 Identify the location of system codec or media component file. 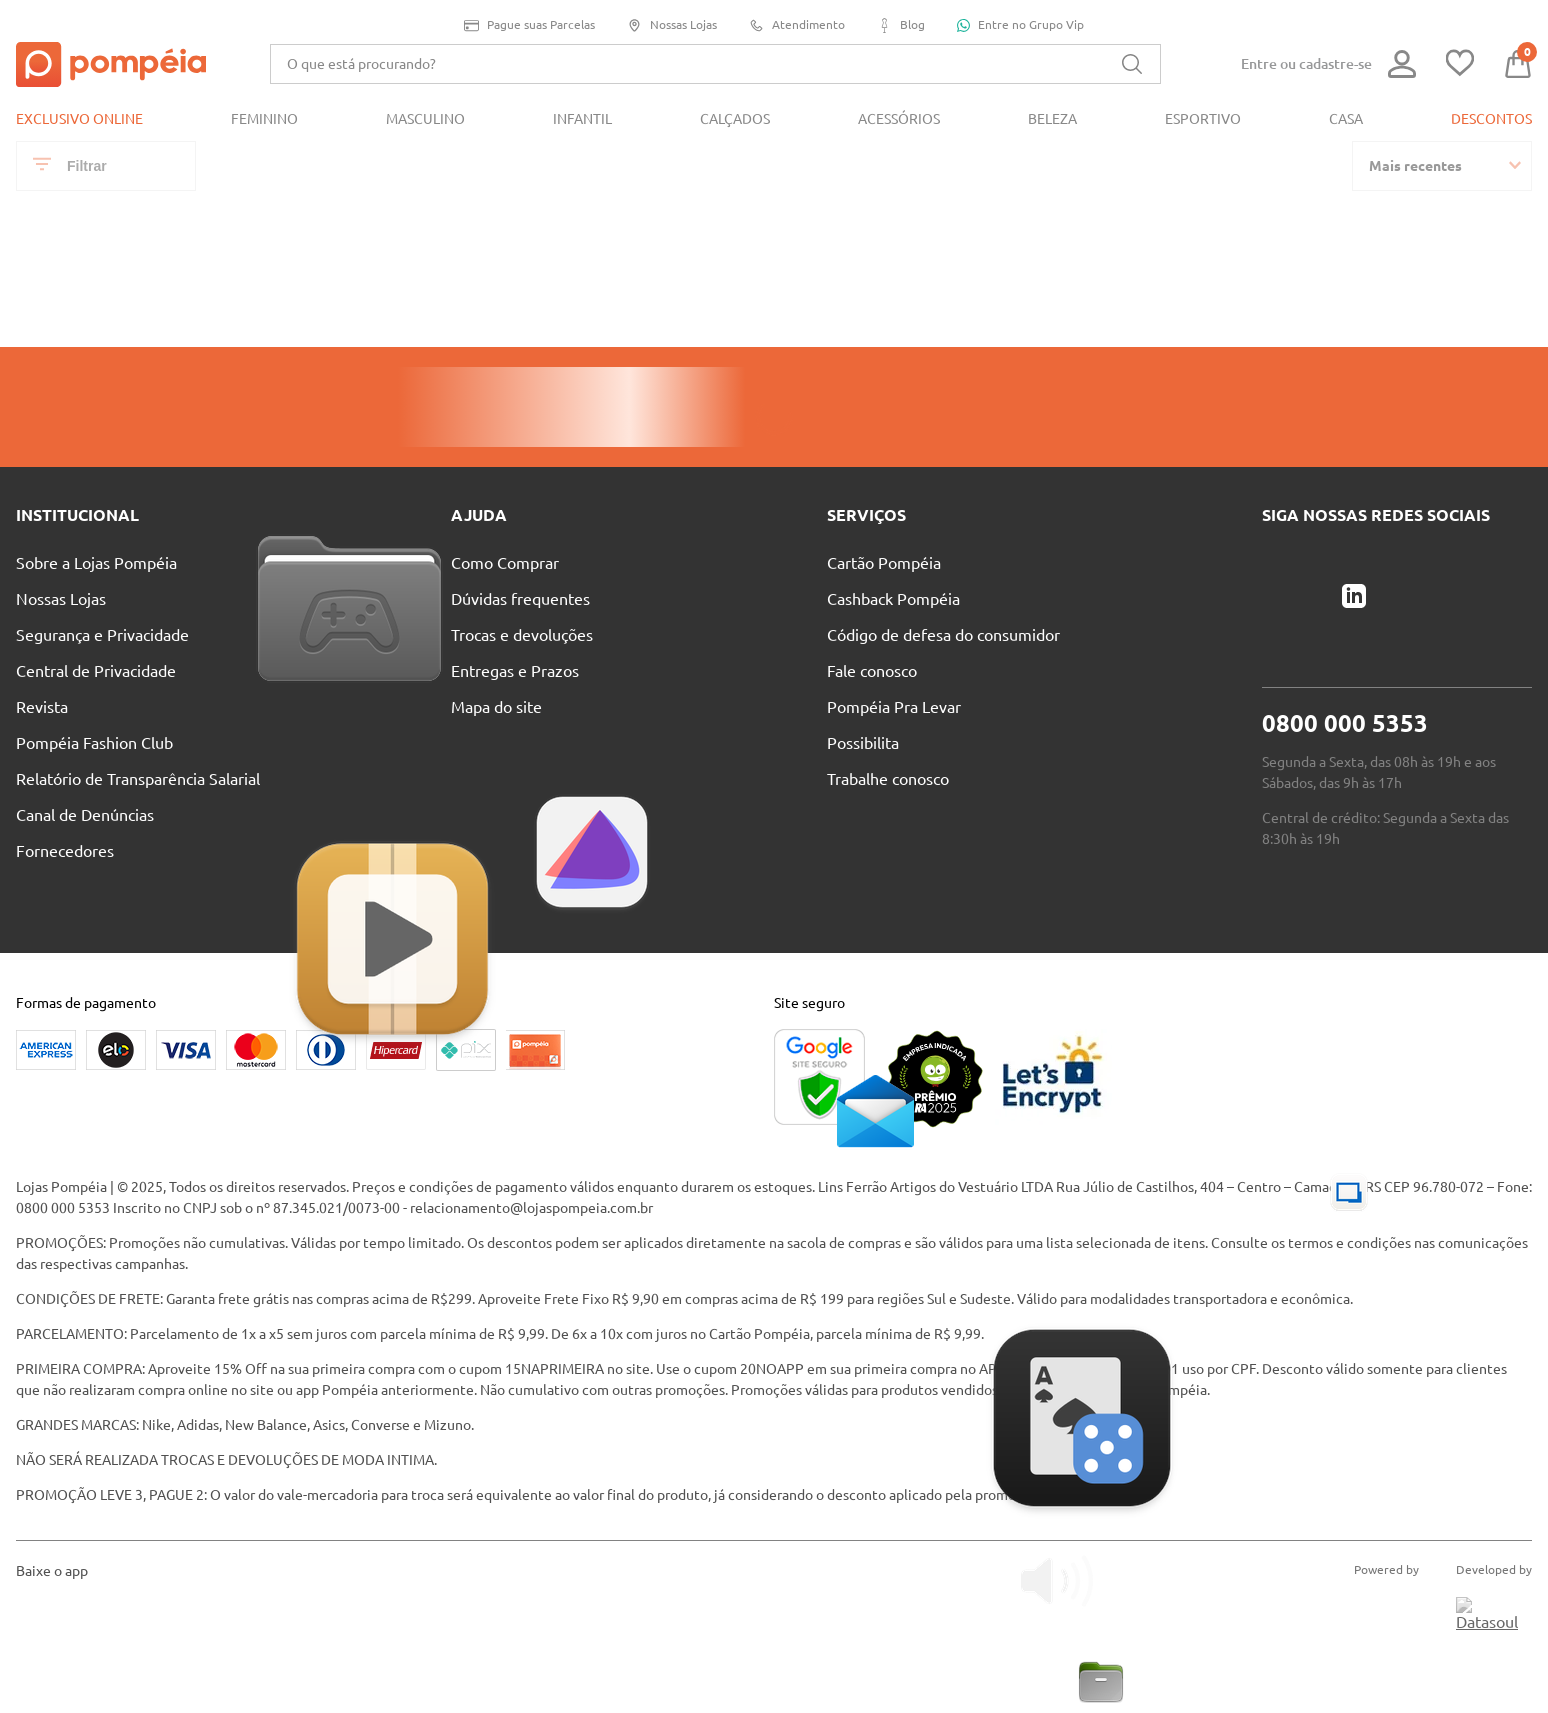
(392, 942).